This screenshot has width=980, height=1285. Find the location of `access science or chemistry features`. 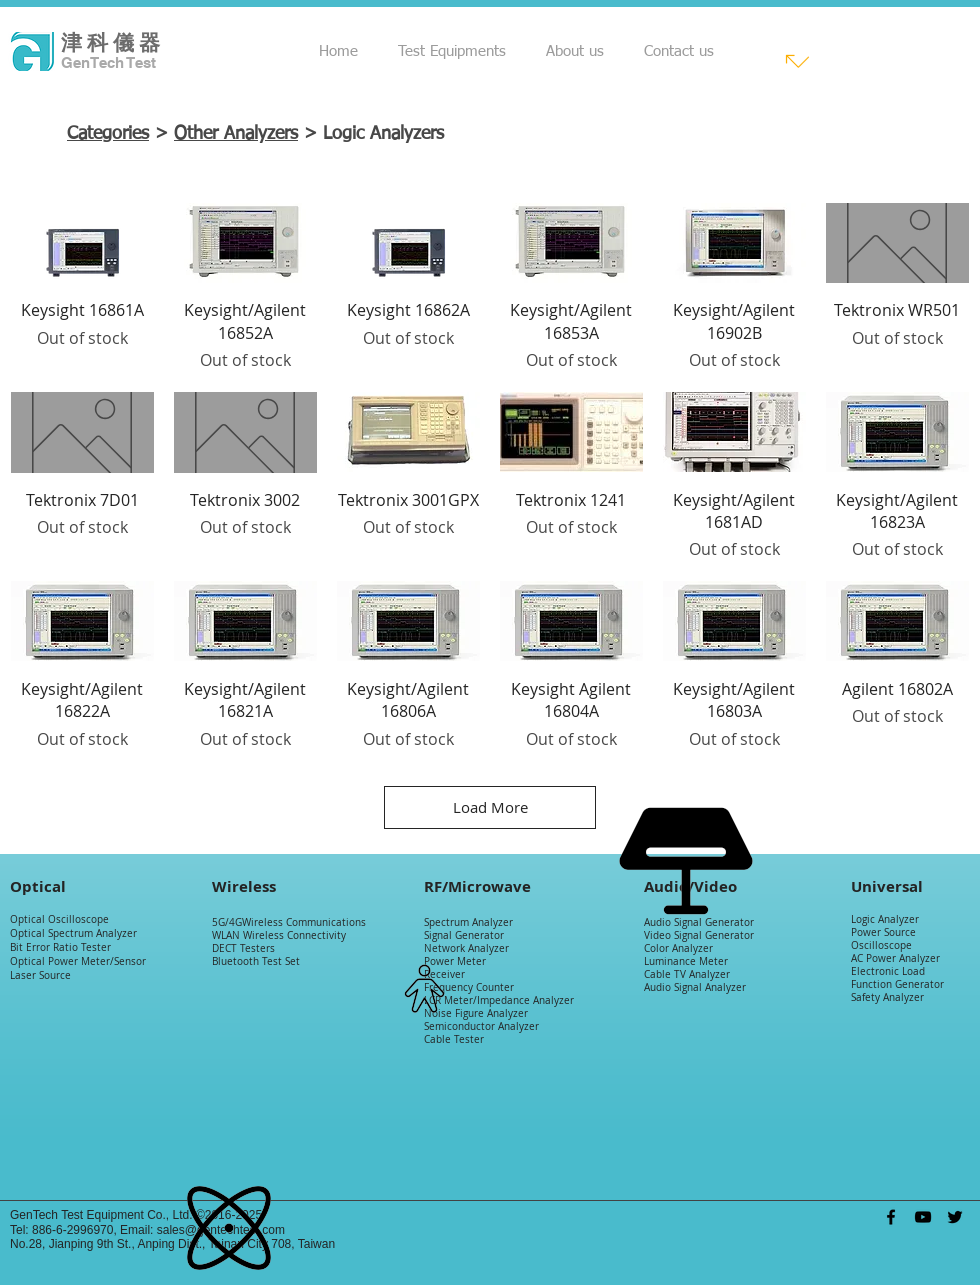

access science or chemistry features is located at coordinates (229, 1228).